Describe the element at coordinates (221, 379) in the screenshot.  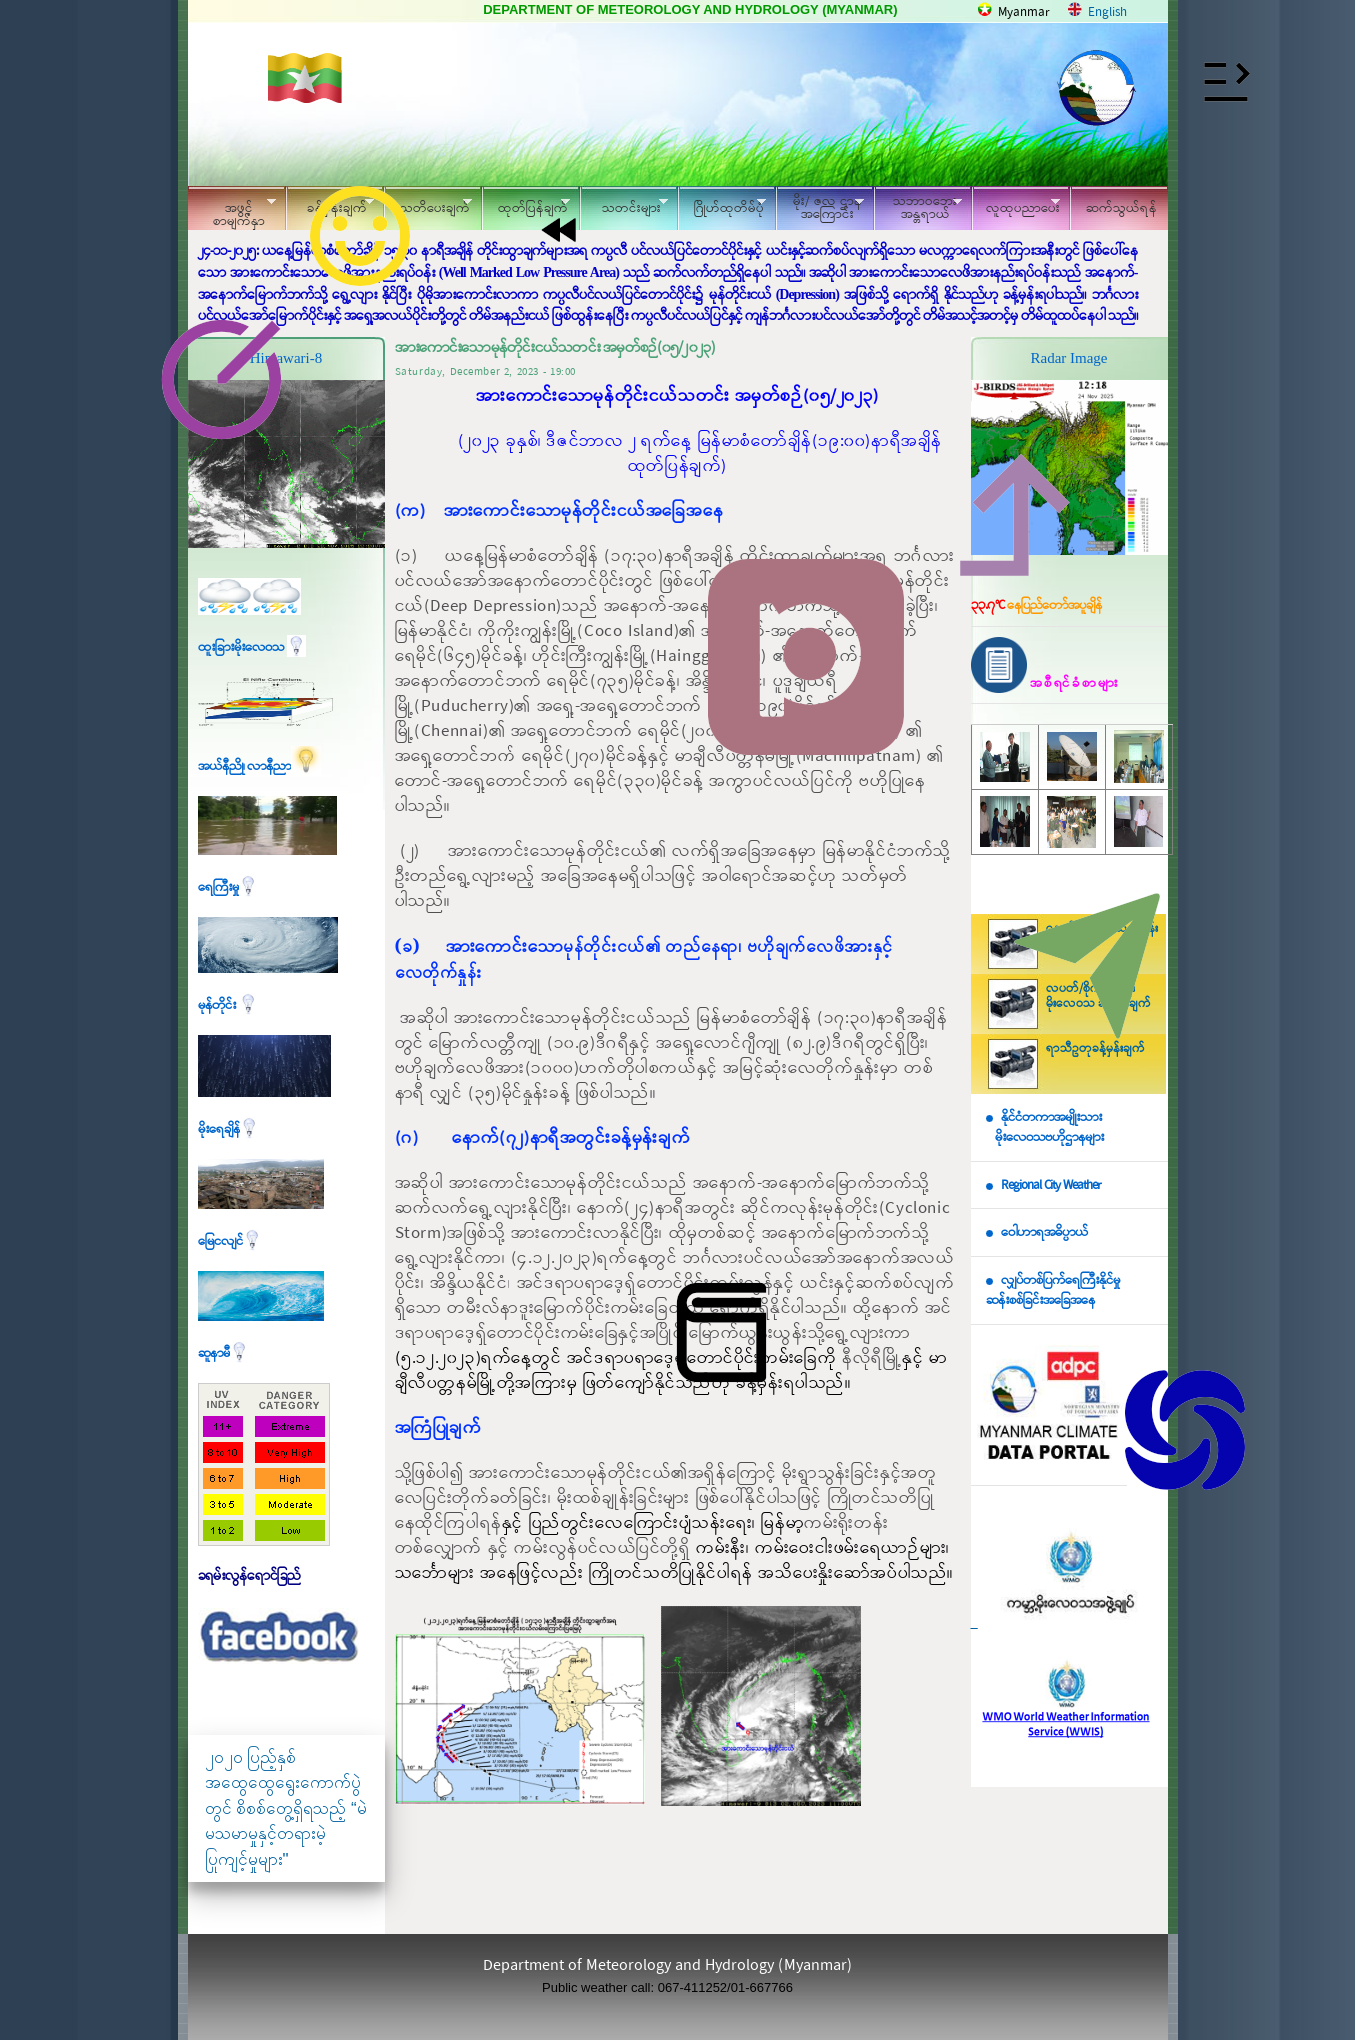
I see `edit profile picture or avatar` at that location.